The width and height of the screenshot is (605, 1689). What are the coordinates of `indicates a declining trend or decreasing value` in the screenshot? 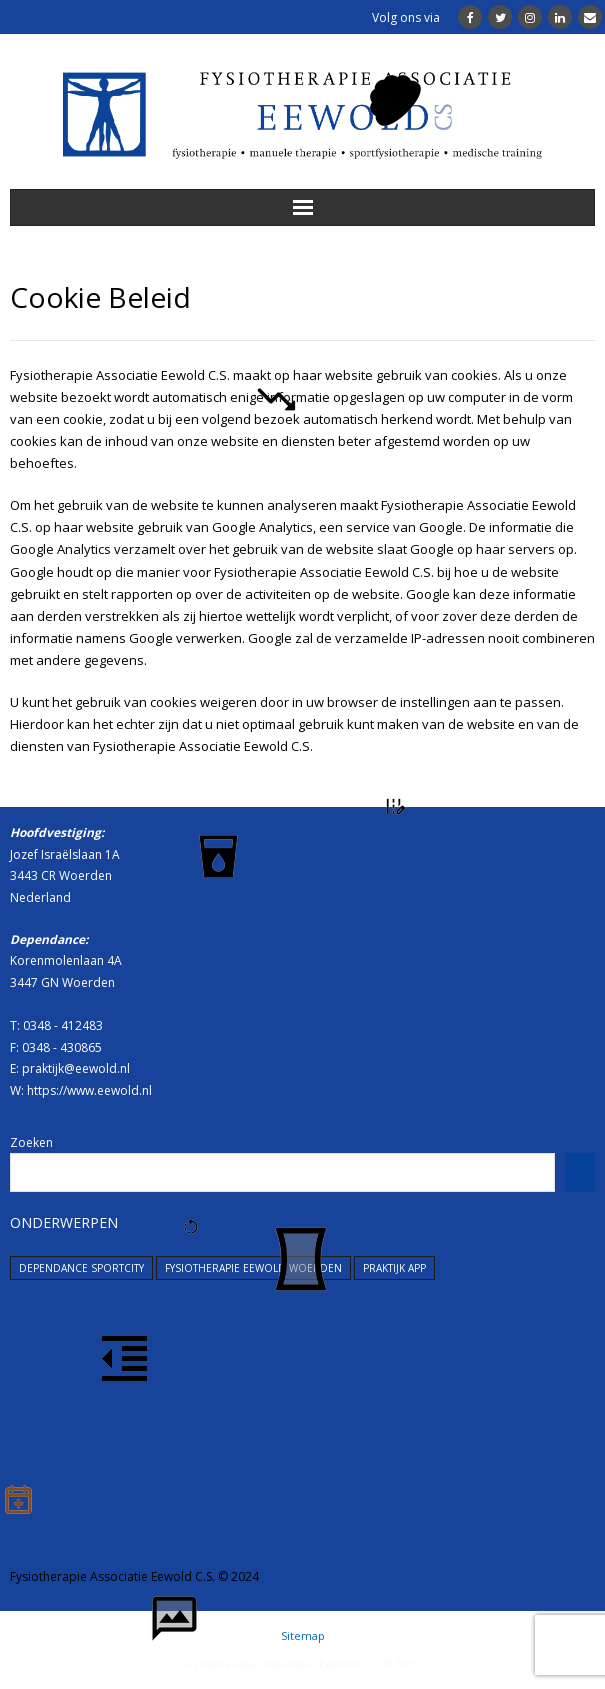 It's located at (276, 399).